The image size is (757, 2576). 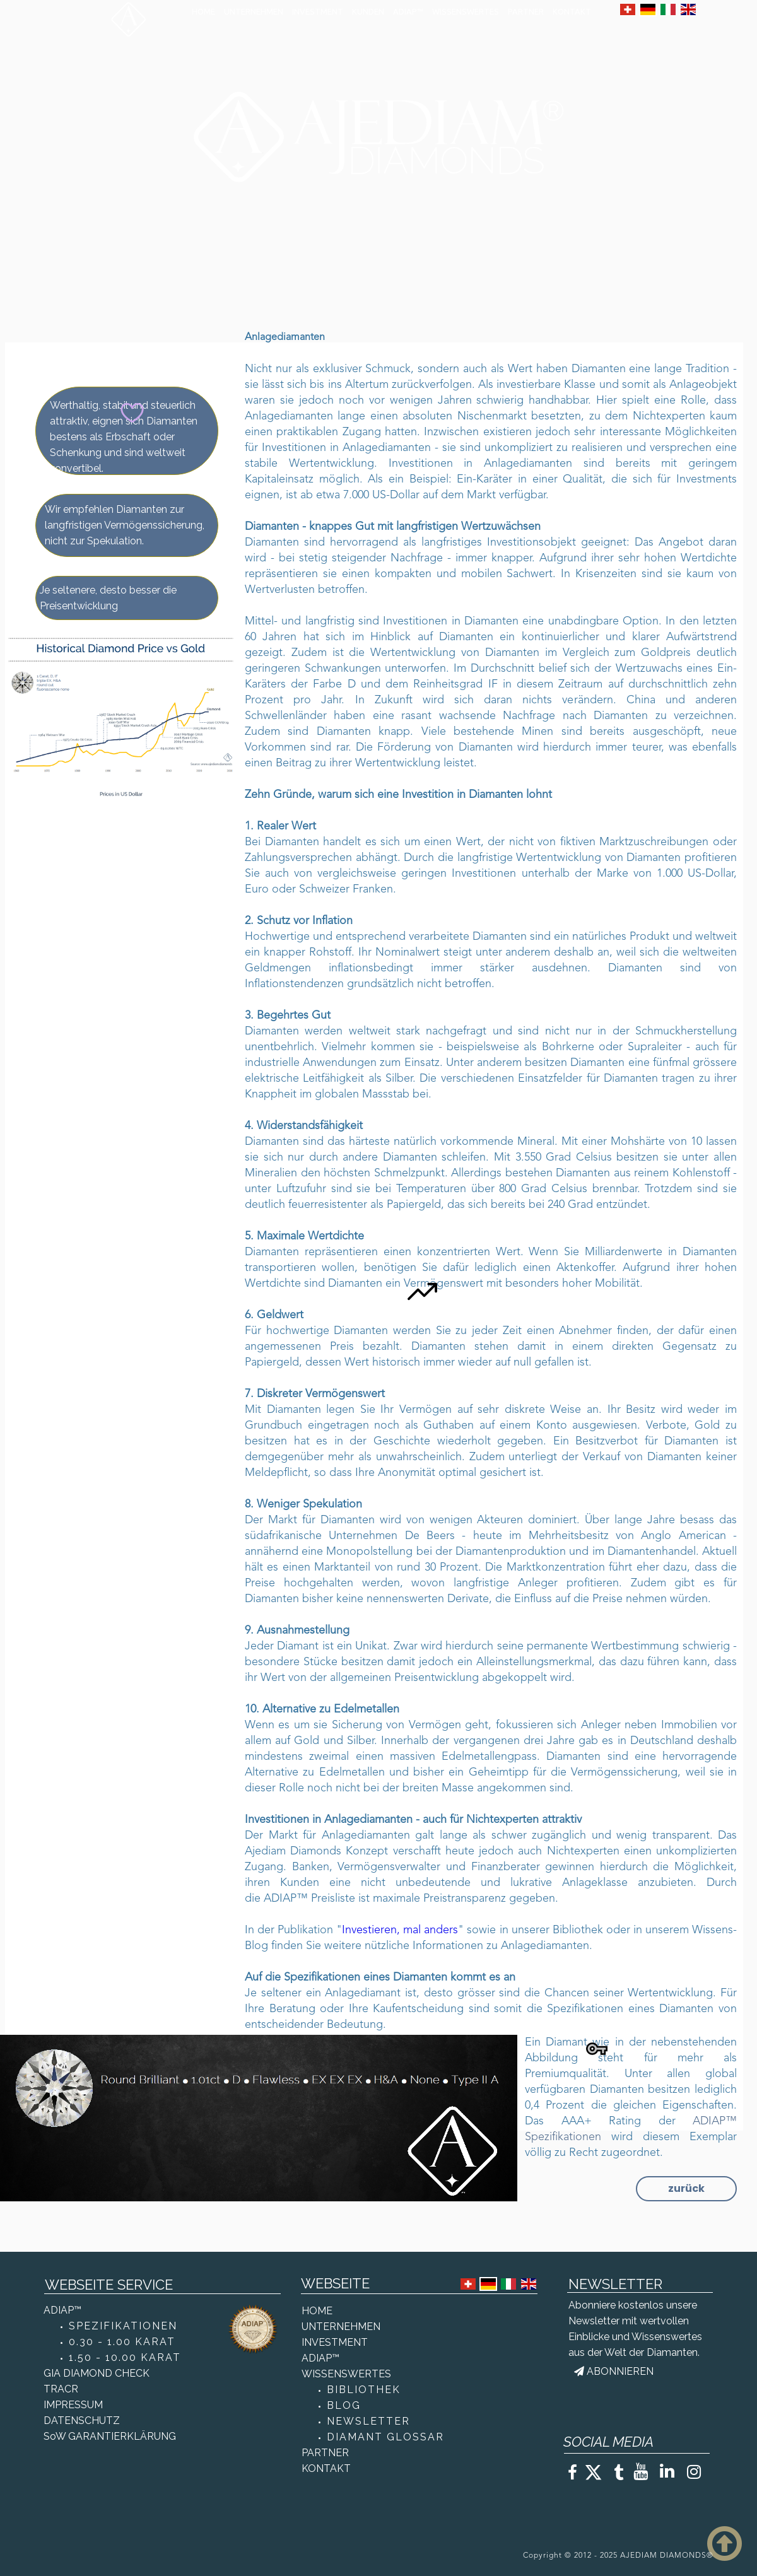 What do you see at coordinates (132, 413) in the screenshot?
I see `like or favorite this item` at bounding box center [132, 413].